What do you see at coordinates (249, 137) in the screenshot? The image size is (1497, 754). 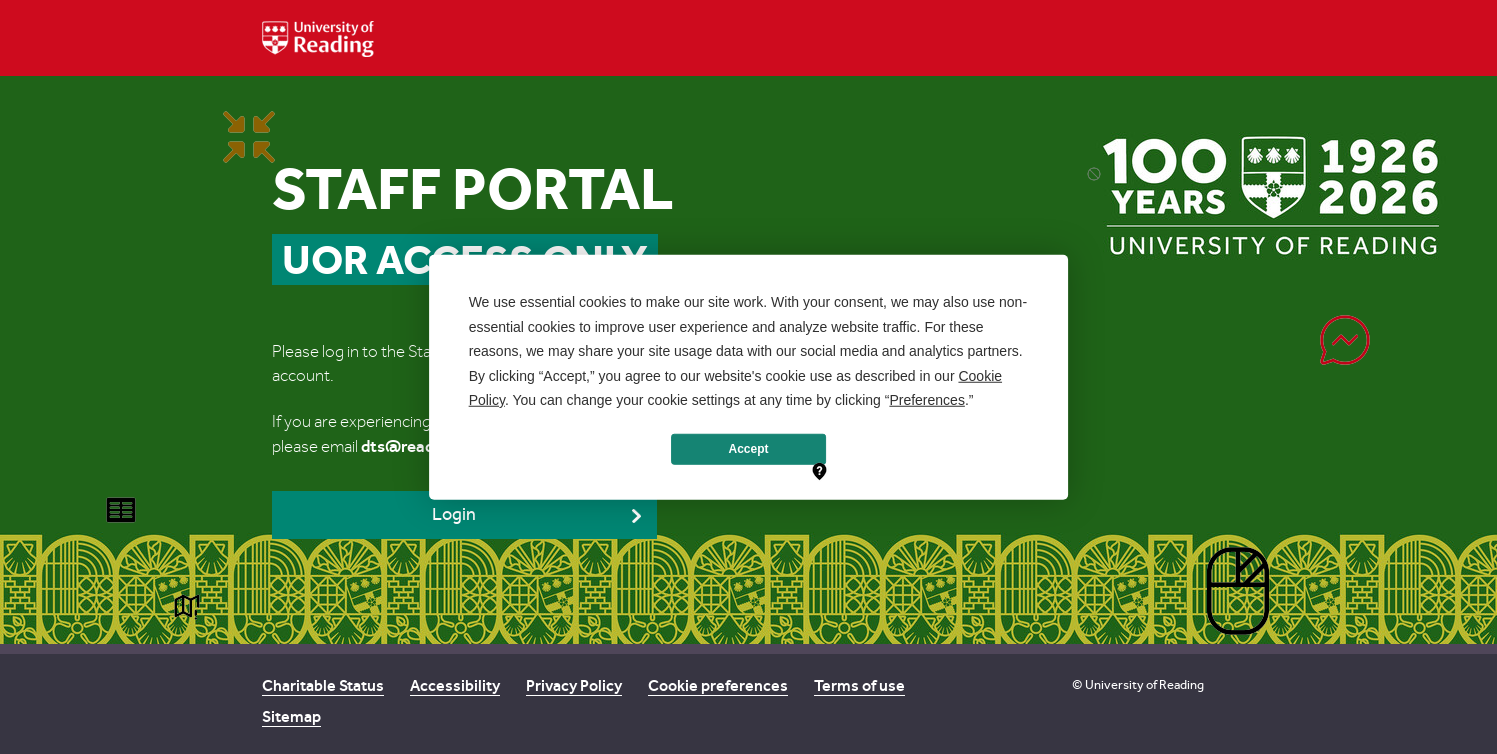 I see `exit fullscreen mode` at bounding box center [249, 137].